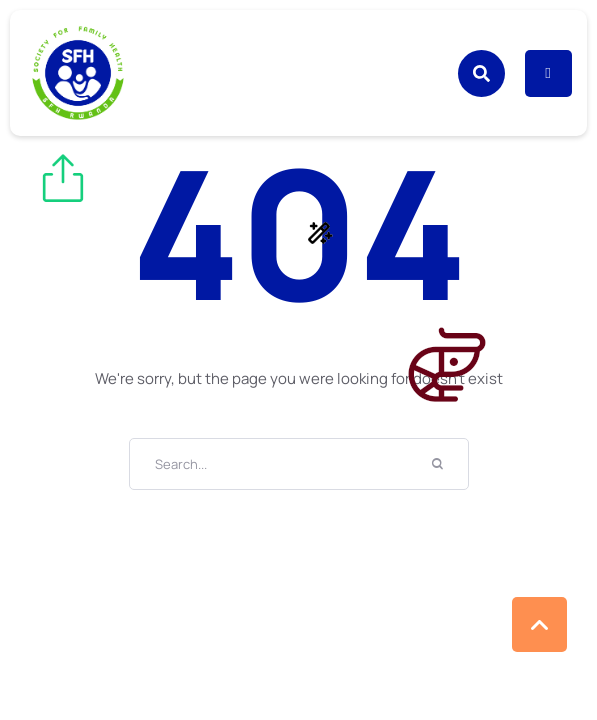 This screenshot has height=720, width=597. What do you see at coordinates (63, 180) in the screenshot?
I see `export or share content to another app` at bounding box center [63, 180].